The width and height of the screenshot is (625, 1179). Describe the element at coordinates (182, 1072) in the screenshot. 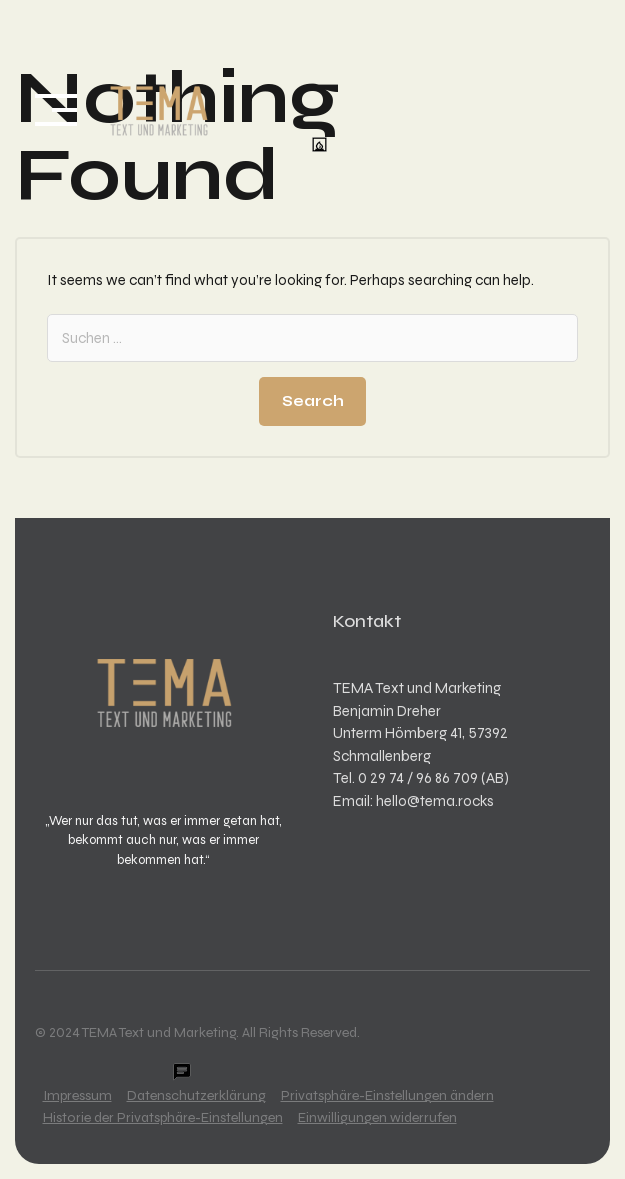

I see `open chat or messaging` at that location.